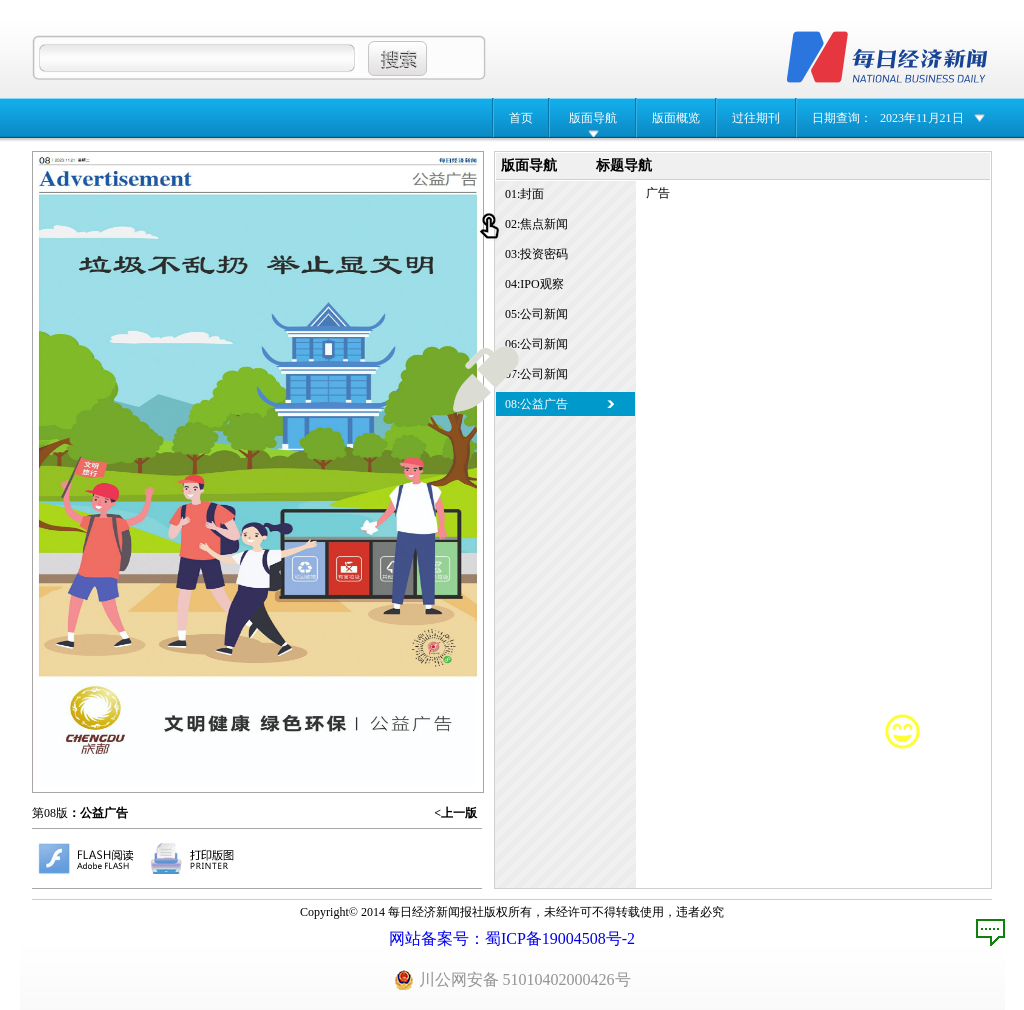  What do you see at coordinates (902, 731) in the screenshot?
I see `react with a happy emoji` at bounding box center [902, 731].